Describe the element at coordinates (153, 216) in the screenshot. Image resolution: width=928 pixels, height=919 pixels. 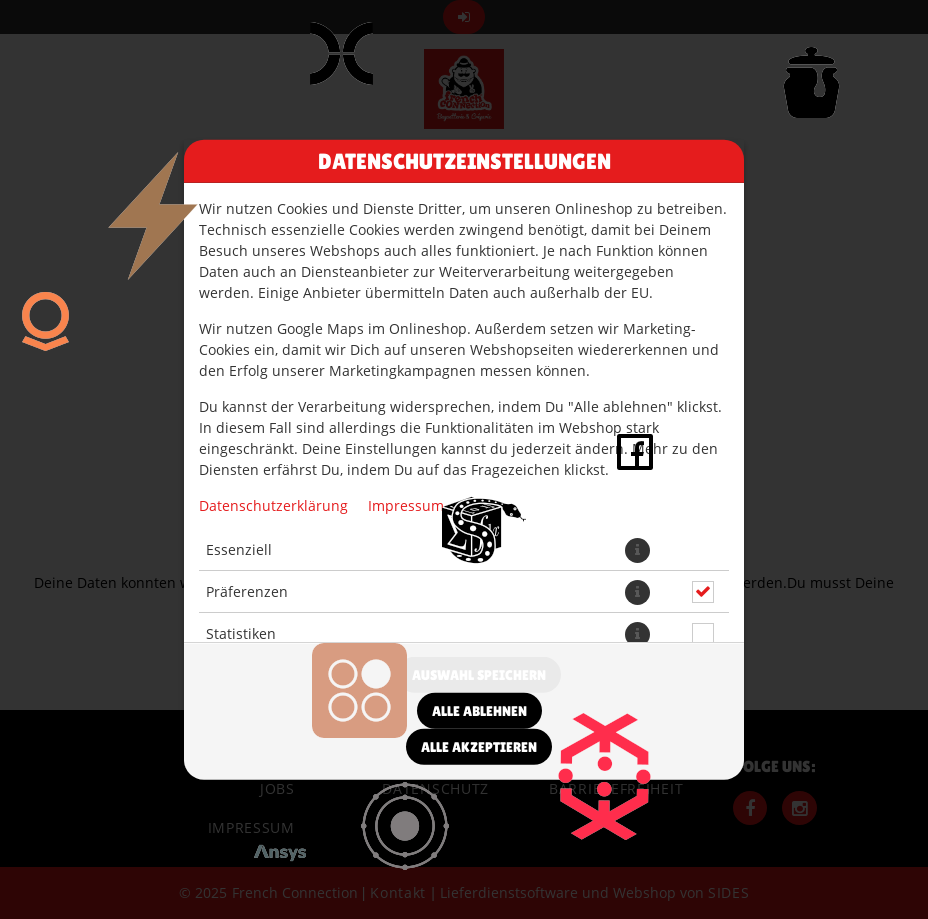
I see `open StackBlitz web IDE` at that location.